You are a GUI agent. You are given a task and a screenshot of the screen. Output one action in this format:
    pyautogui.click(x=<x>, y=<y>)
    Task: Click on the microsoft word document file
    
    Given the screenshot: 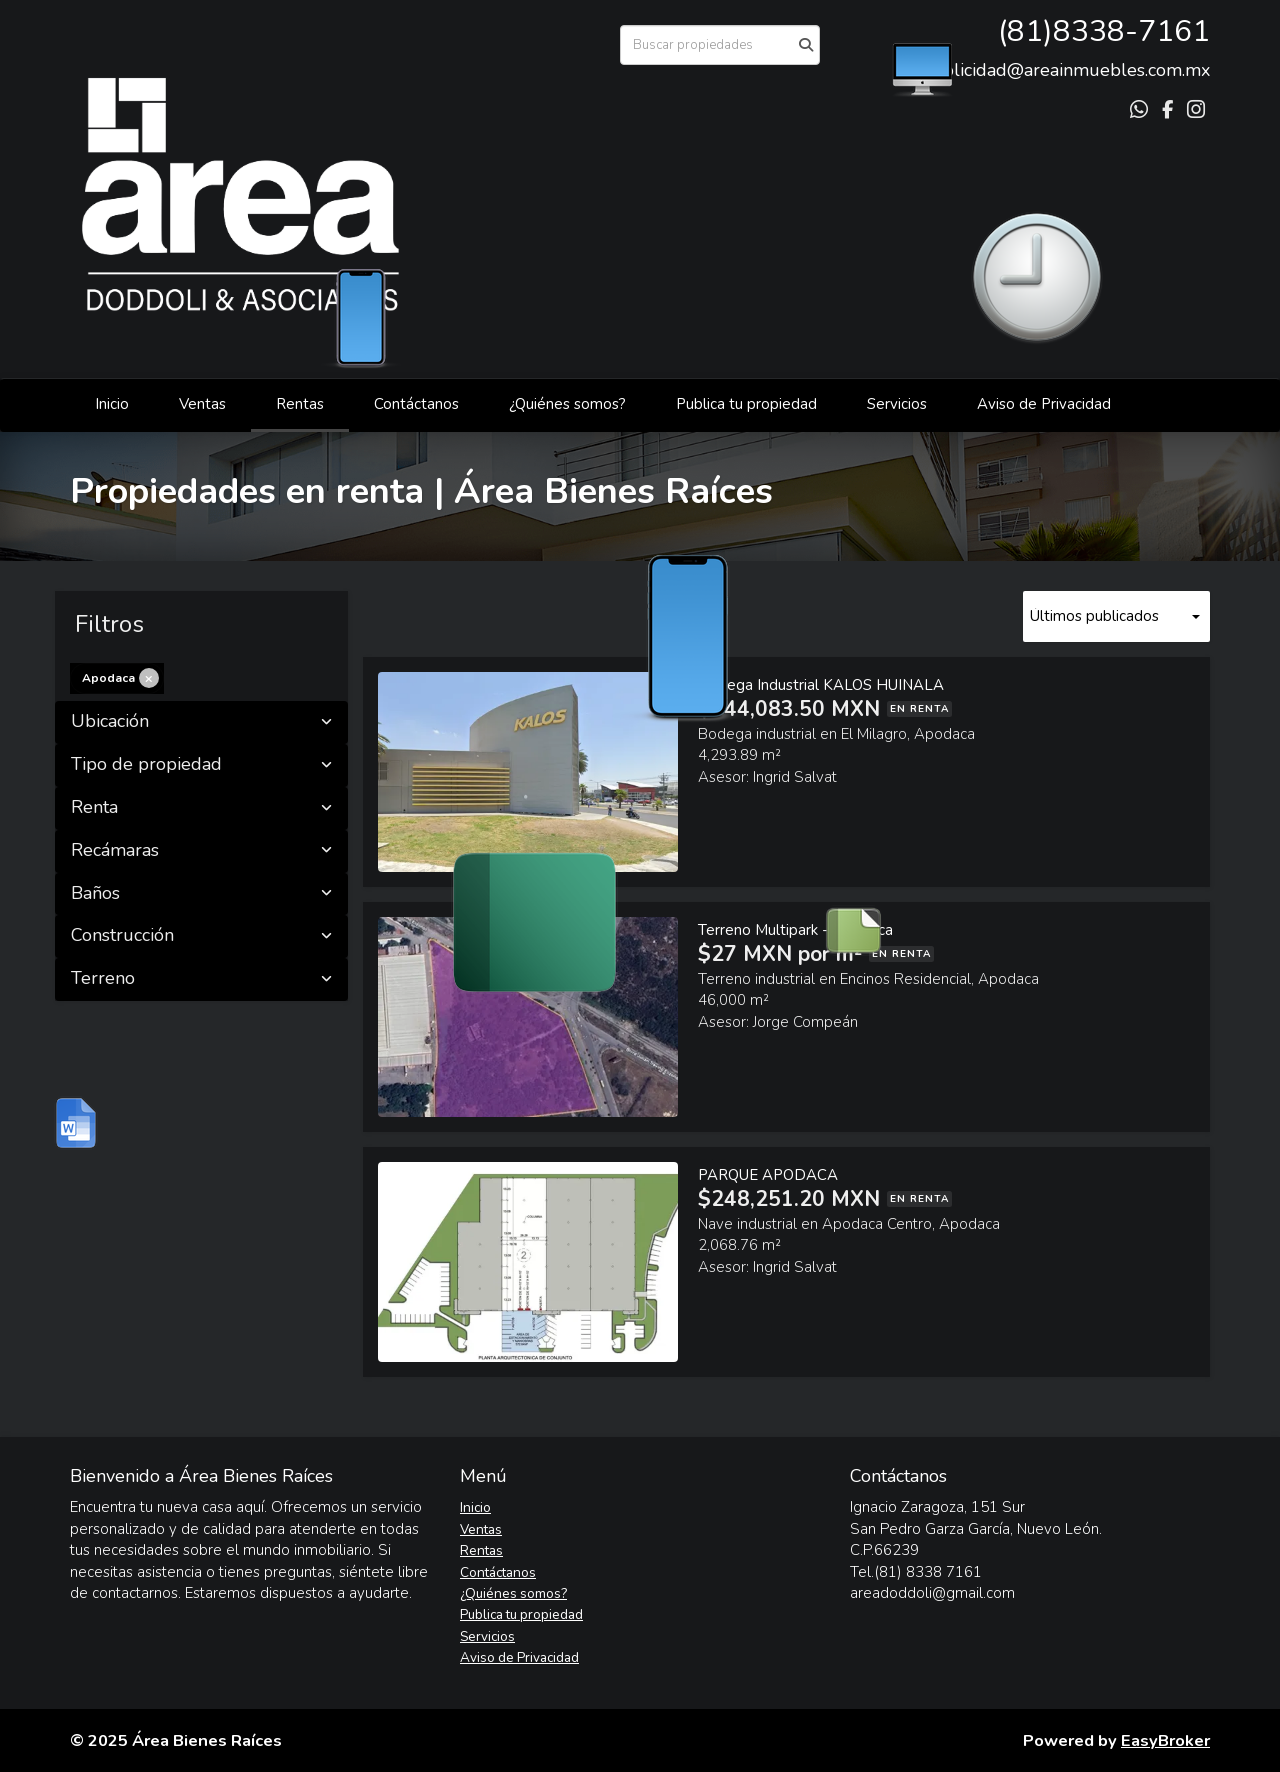 What is the action you would take?
    pyautogui.click(x=76, y=1123)
    